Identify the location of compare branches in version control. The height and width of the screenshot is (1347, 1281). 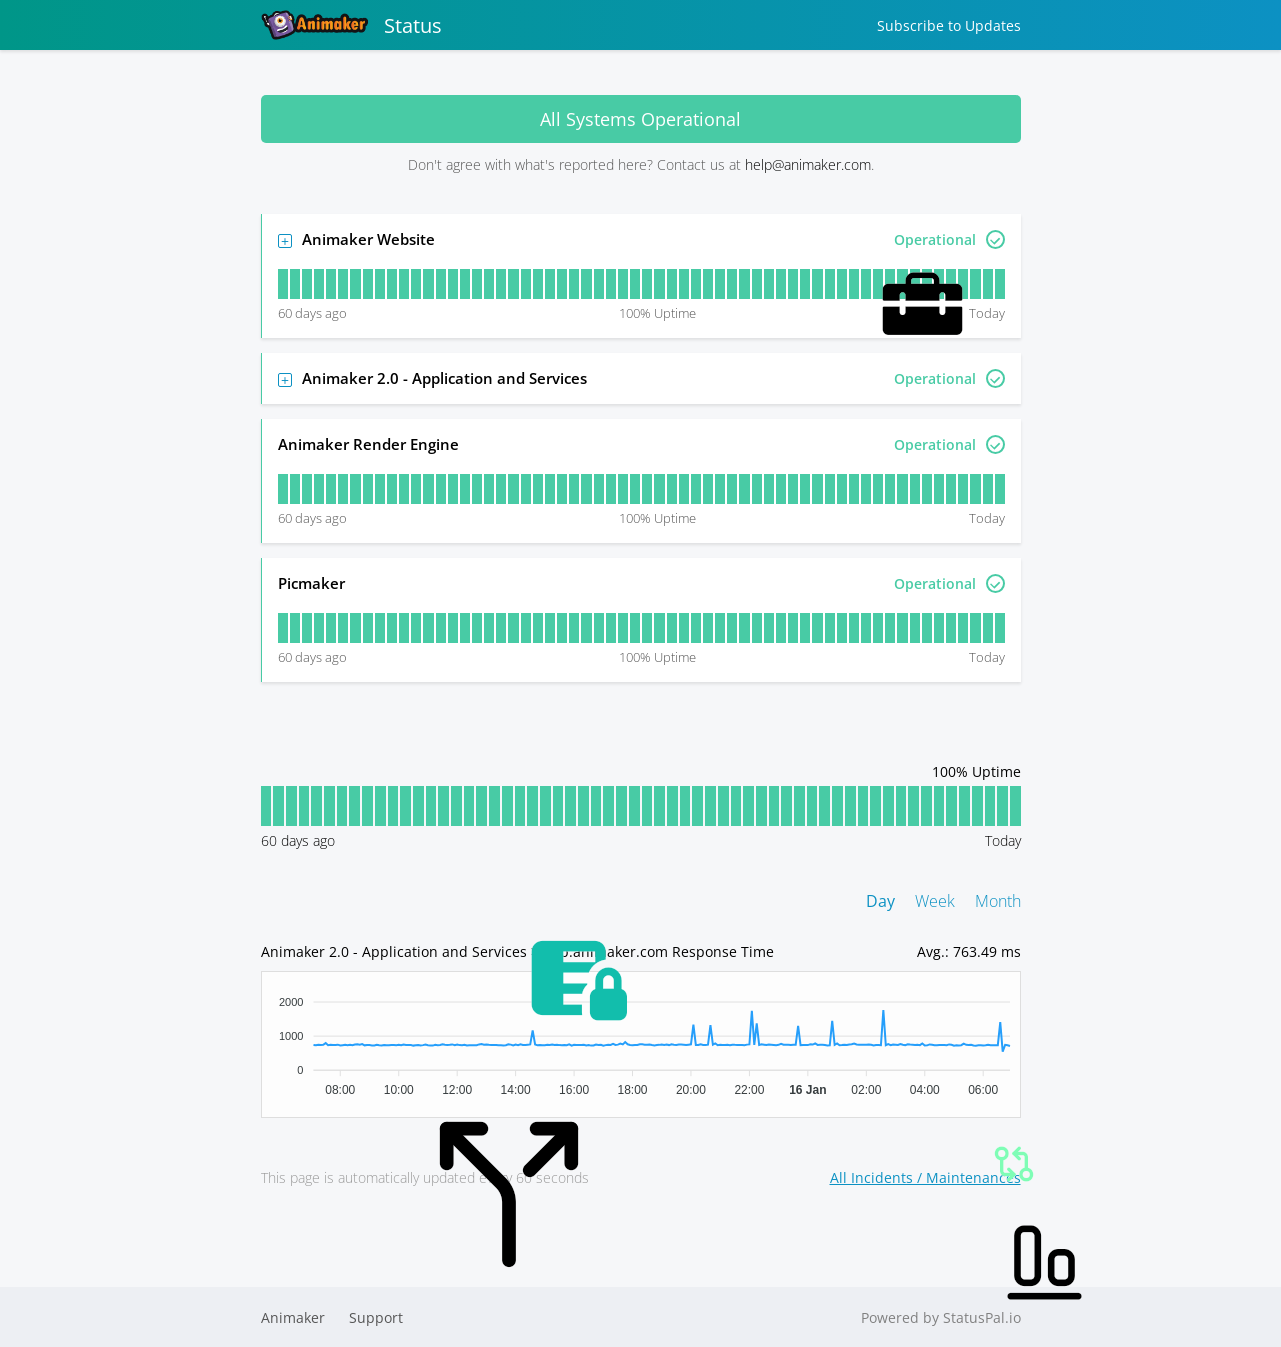
(1014, 1164).